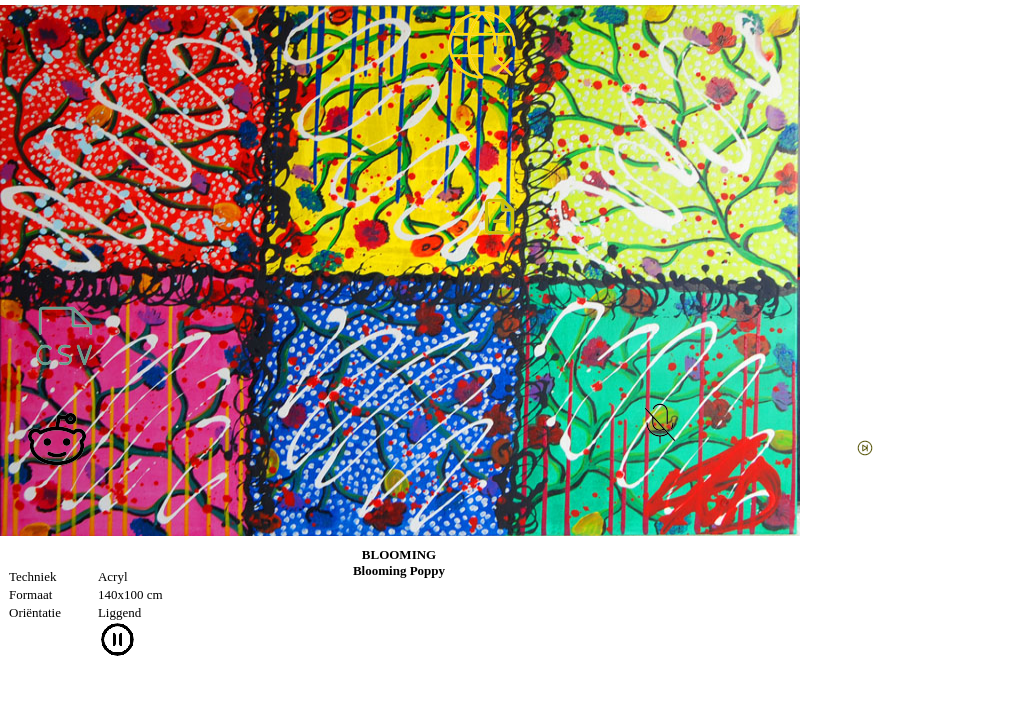 This screenshot has height=720, width=1024. What do you see at coordinates (65, 338) in the screenshot?
I see `open or view a CSV file` at bounding box center [65, 338].